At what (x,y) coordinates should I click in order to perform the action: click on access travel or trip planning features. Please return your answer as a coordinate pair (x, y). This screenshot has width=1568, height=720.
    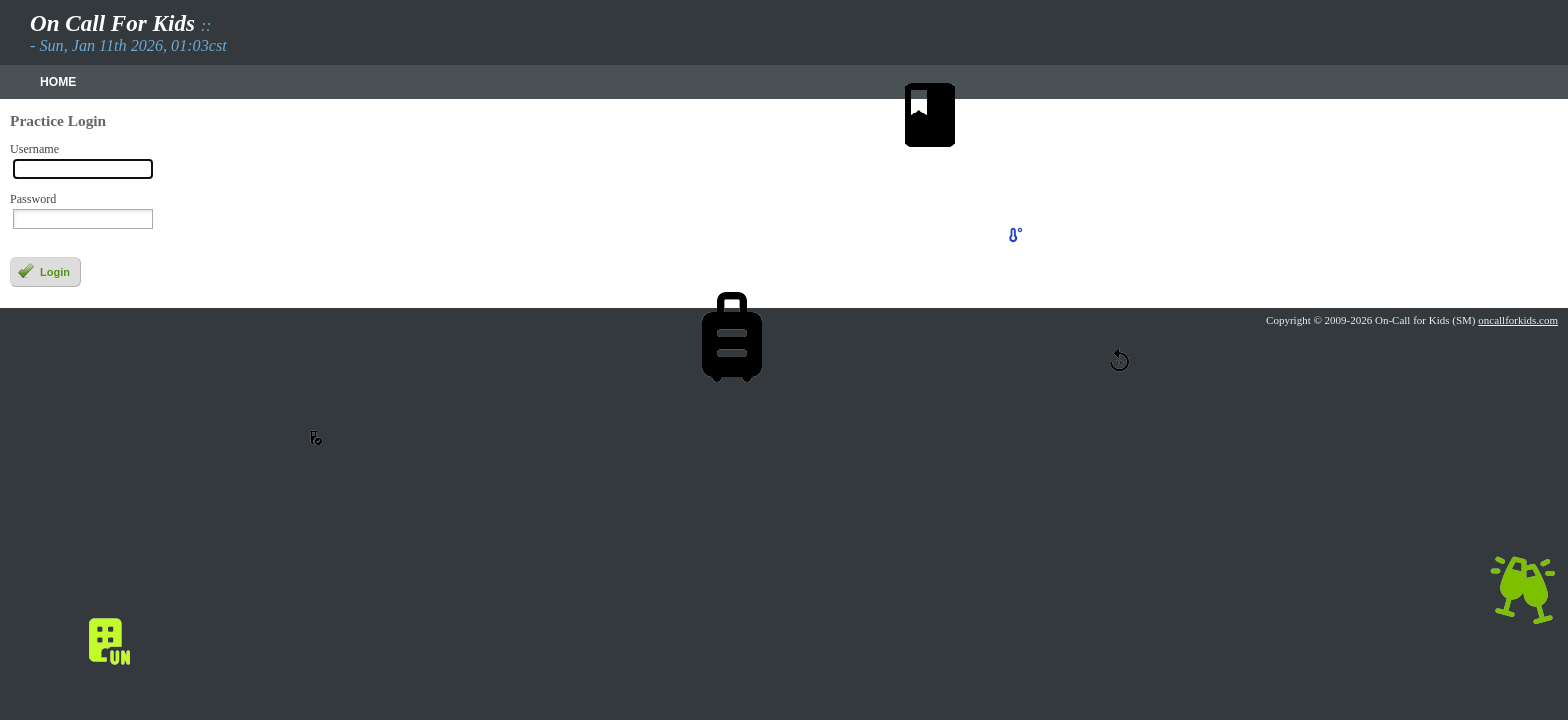
    Looking at the image, I should click on (732, 337).